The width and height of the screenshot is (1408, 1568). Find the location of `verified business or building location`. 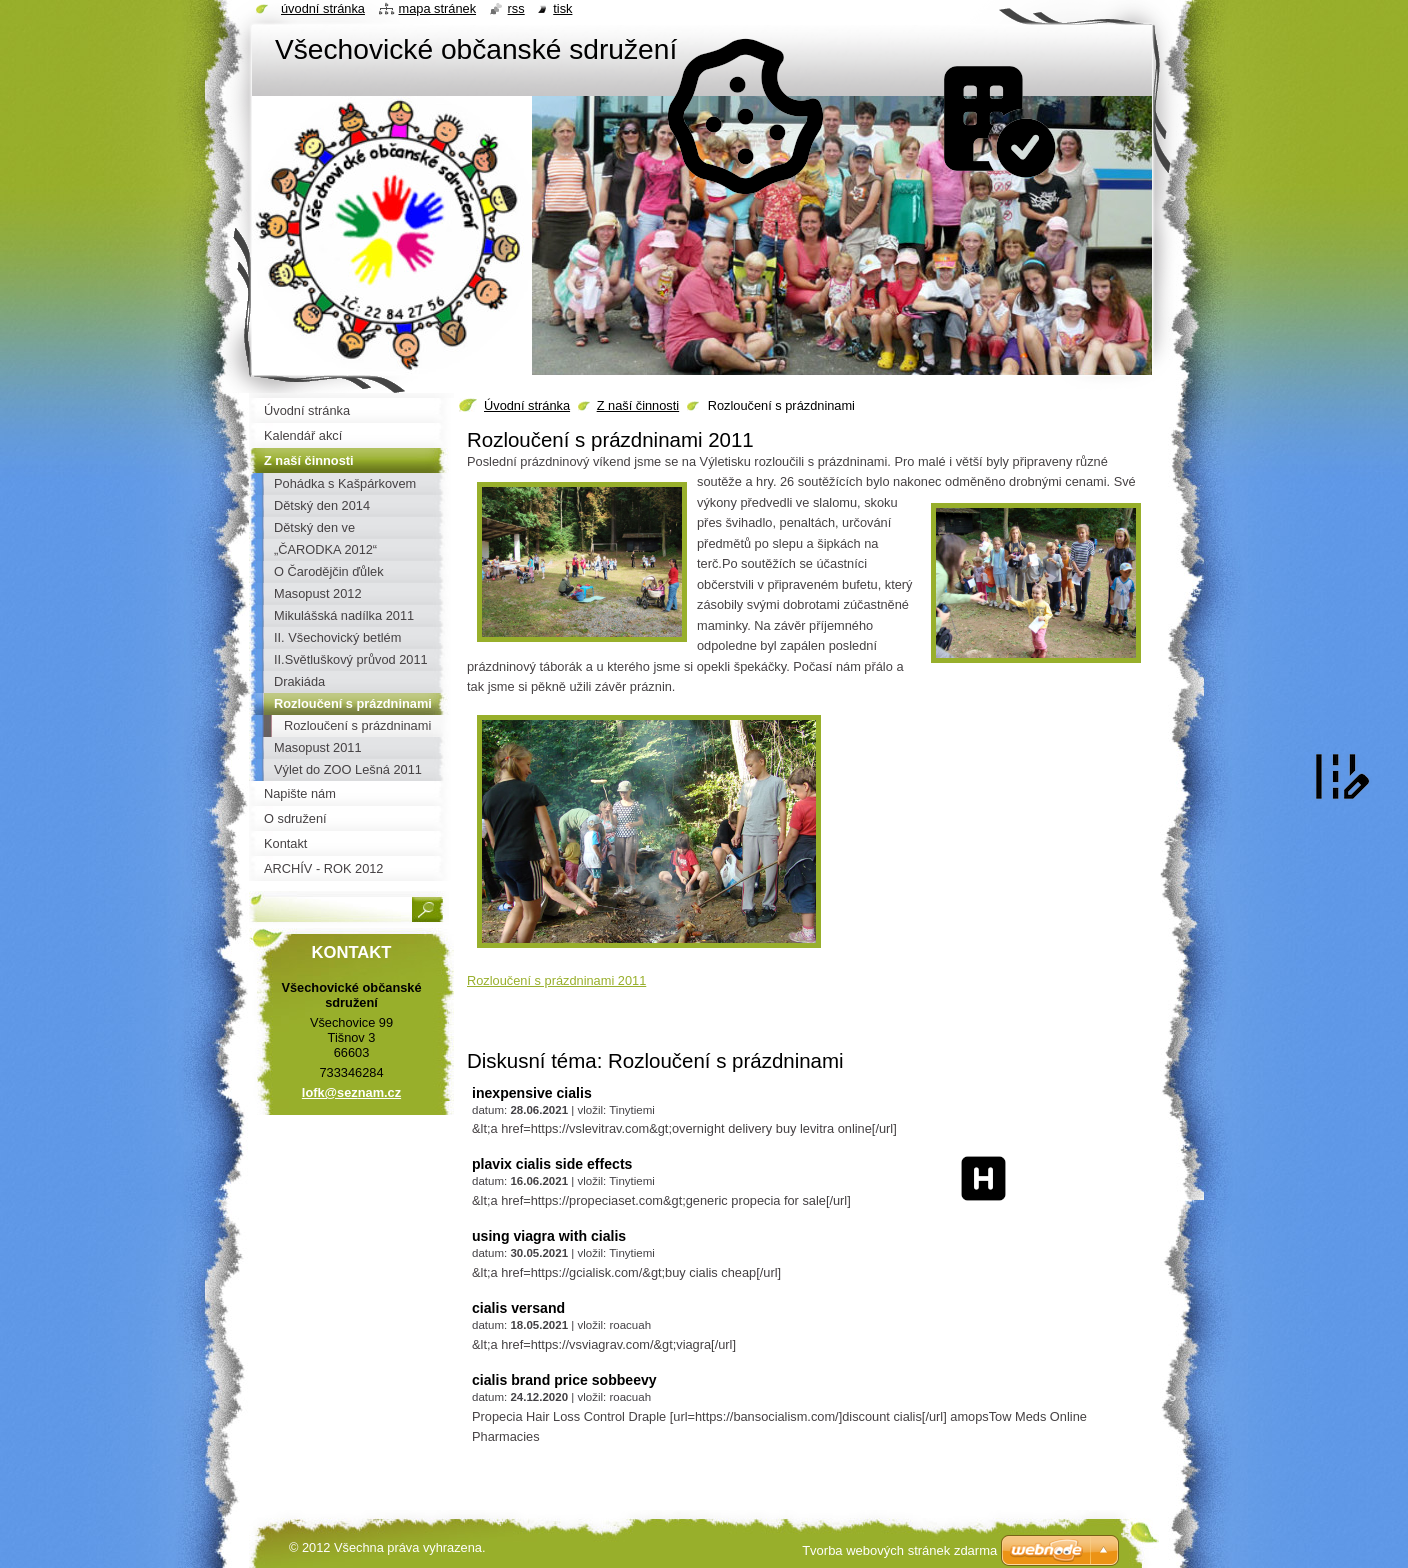

verified business or building location is located at coordinates (996, 118).